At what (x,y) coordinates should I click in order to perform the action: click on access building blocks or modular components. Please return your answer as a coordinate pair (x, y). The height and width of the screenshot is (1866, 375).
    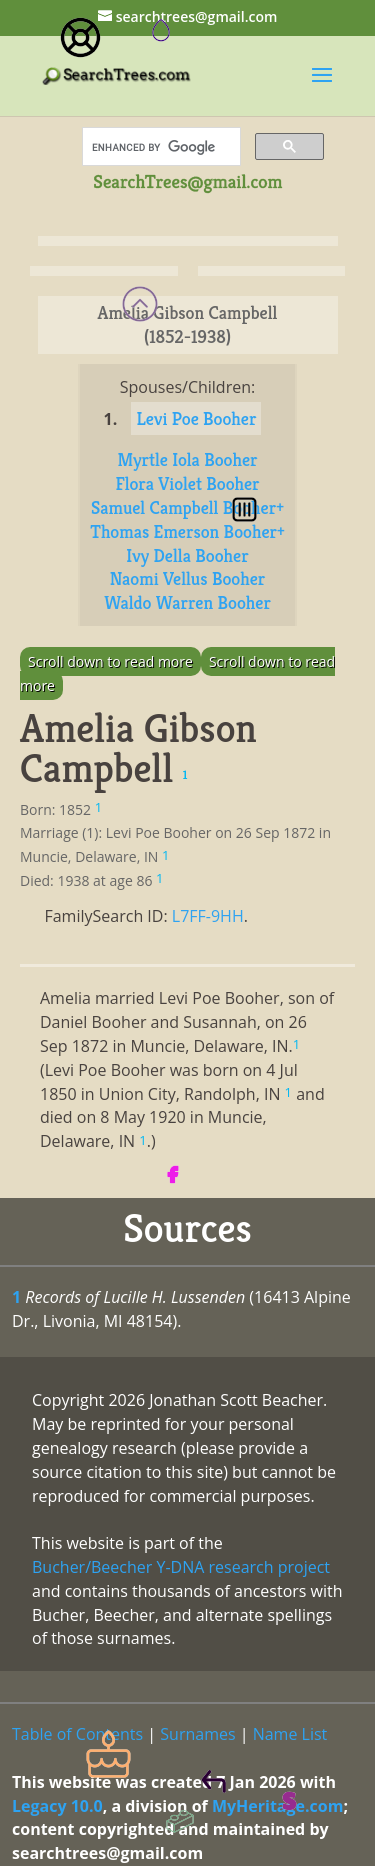
    Looking at the image, I should click on (180, 1821).